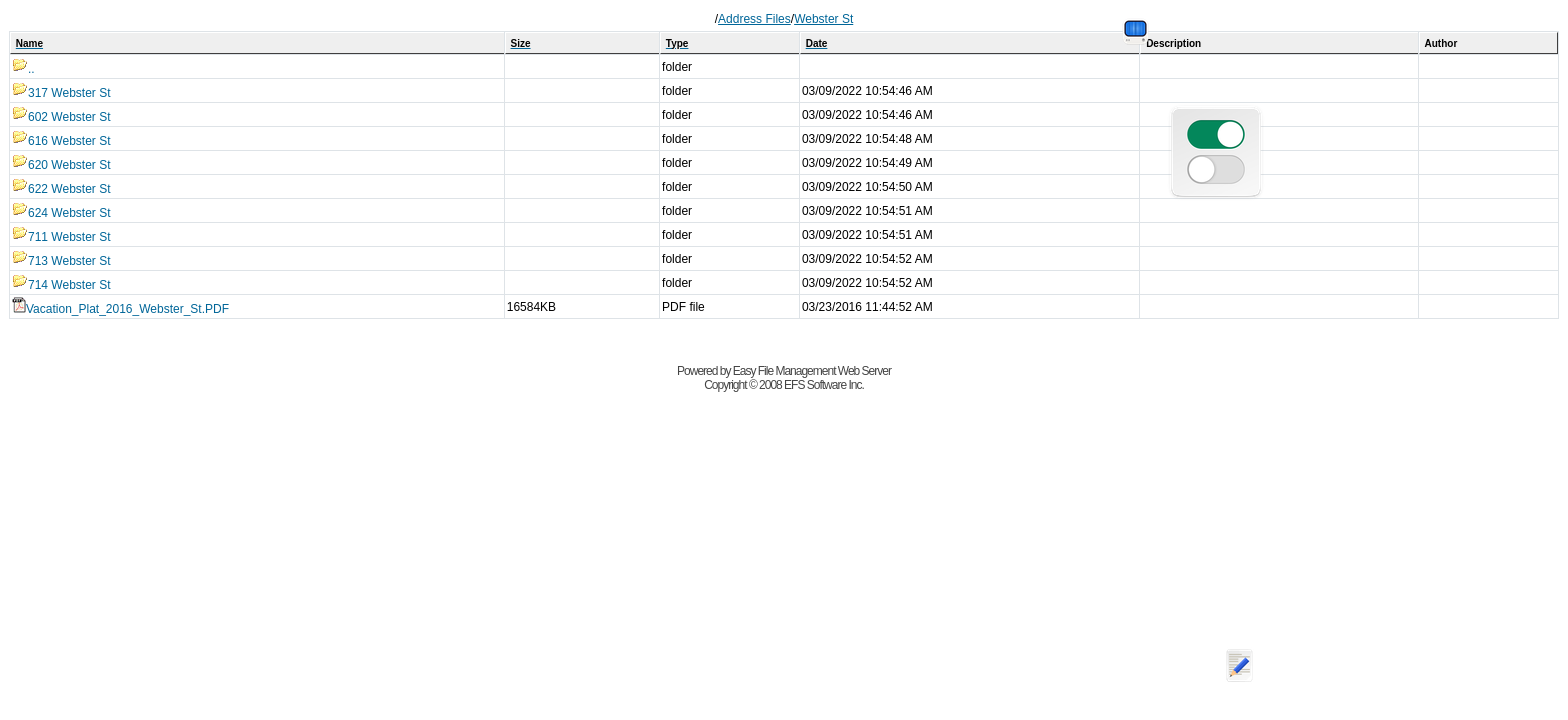 The image size is (1568, 720). Describe the element at coordinates (1135, 31) in the screenshot. I see `open nostalgia app` at that location.